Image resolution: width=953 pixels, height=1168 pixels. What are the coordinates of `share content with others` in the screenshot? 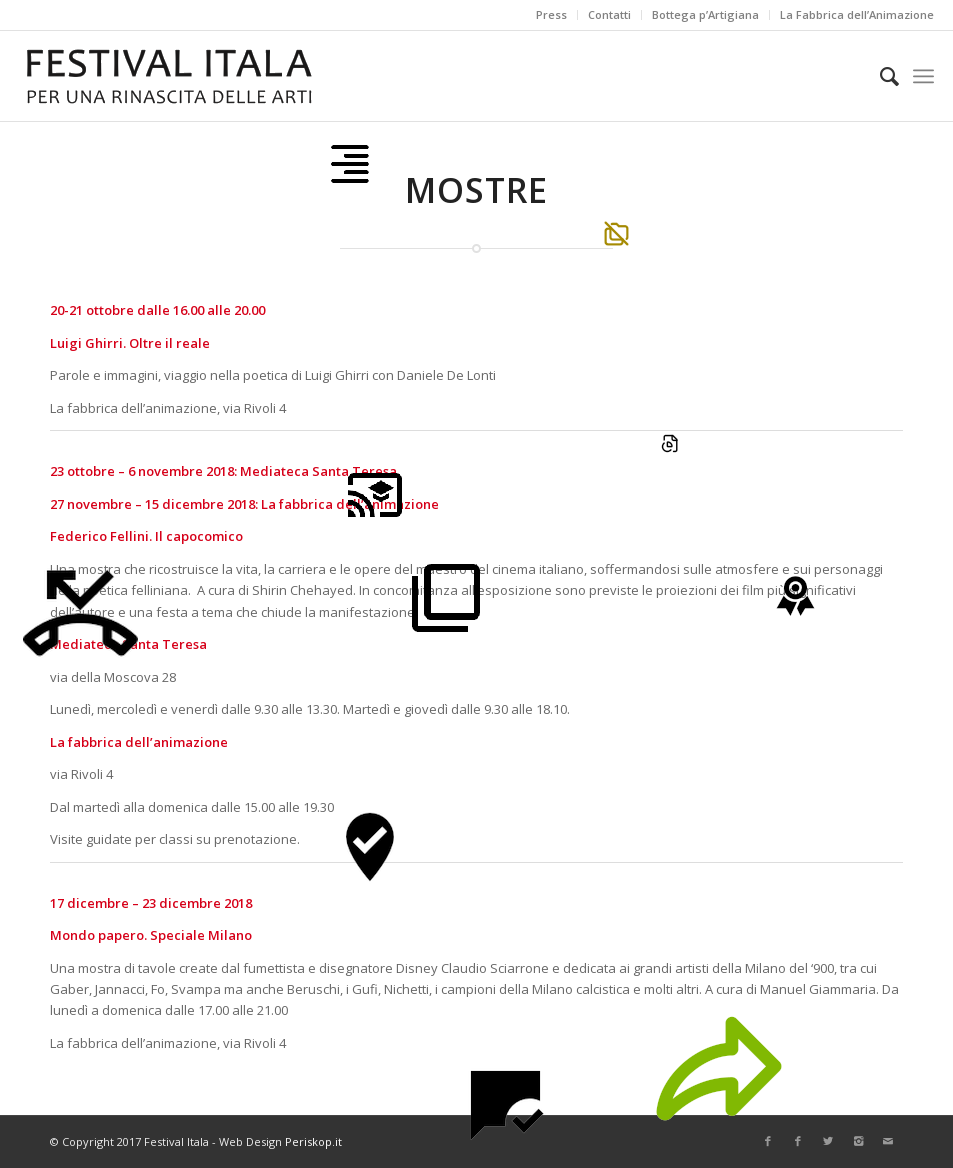 It's located at (719, 1075).